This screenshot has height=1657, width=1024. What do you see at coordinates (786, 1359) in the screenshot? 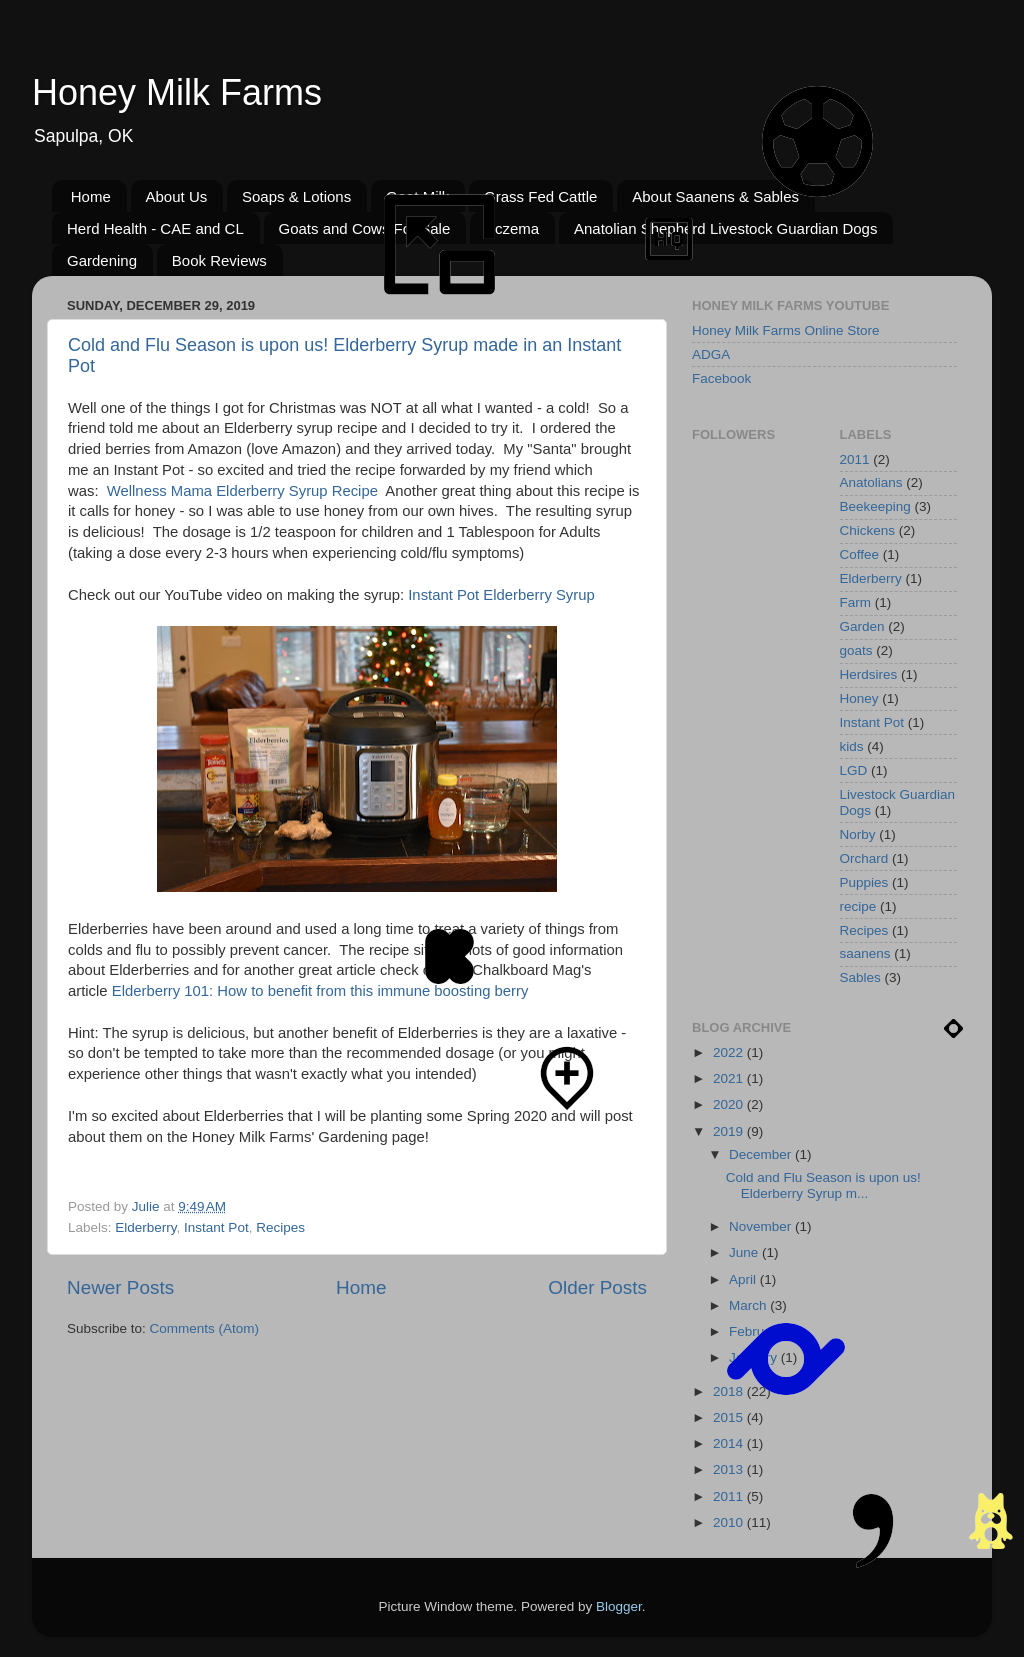
I see `open pr.co app or website` at bounding box center [786, 1359].